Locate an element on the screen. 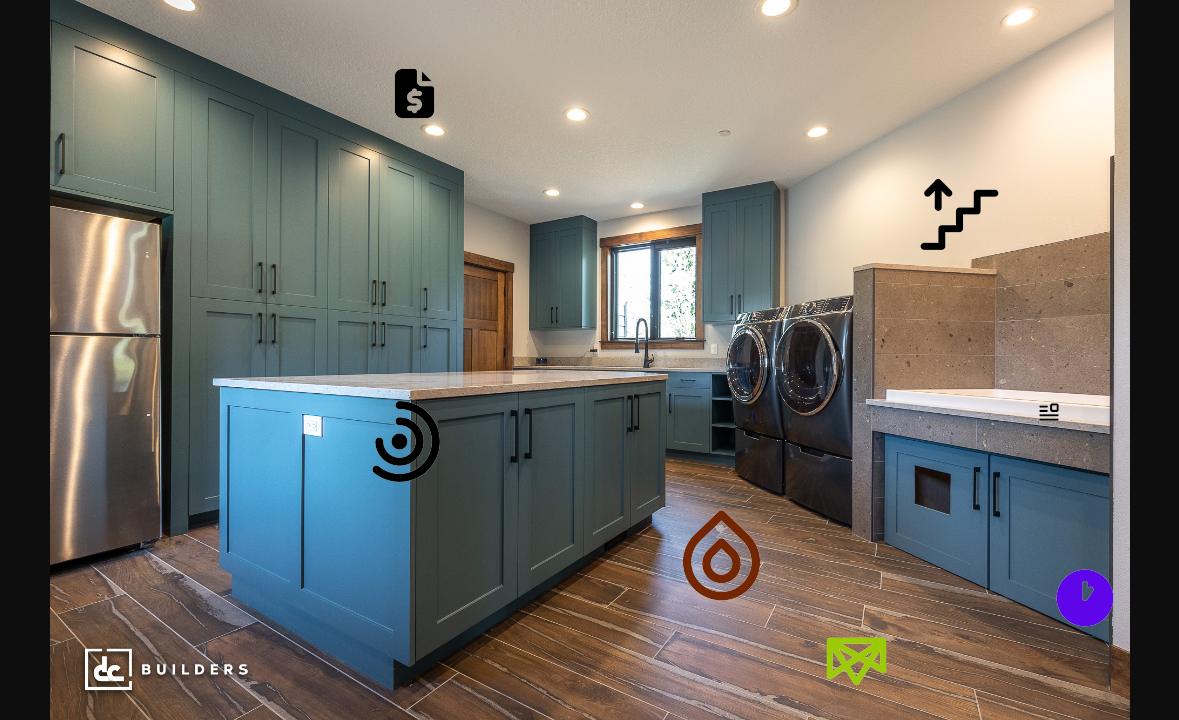  view financial document or invoice is located at coordinates (414, 93).